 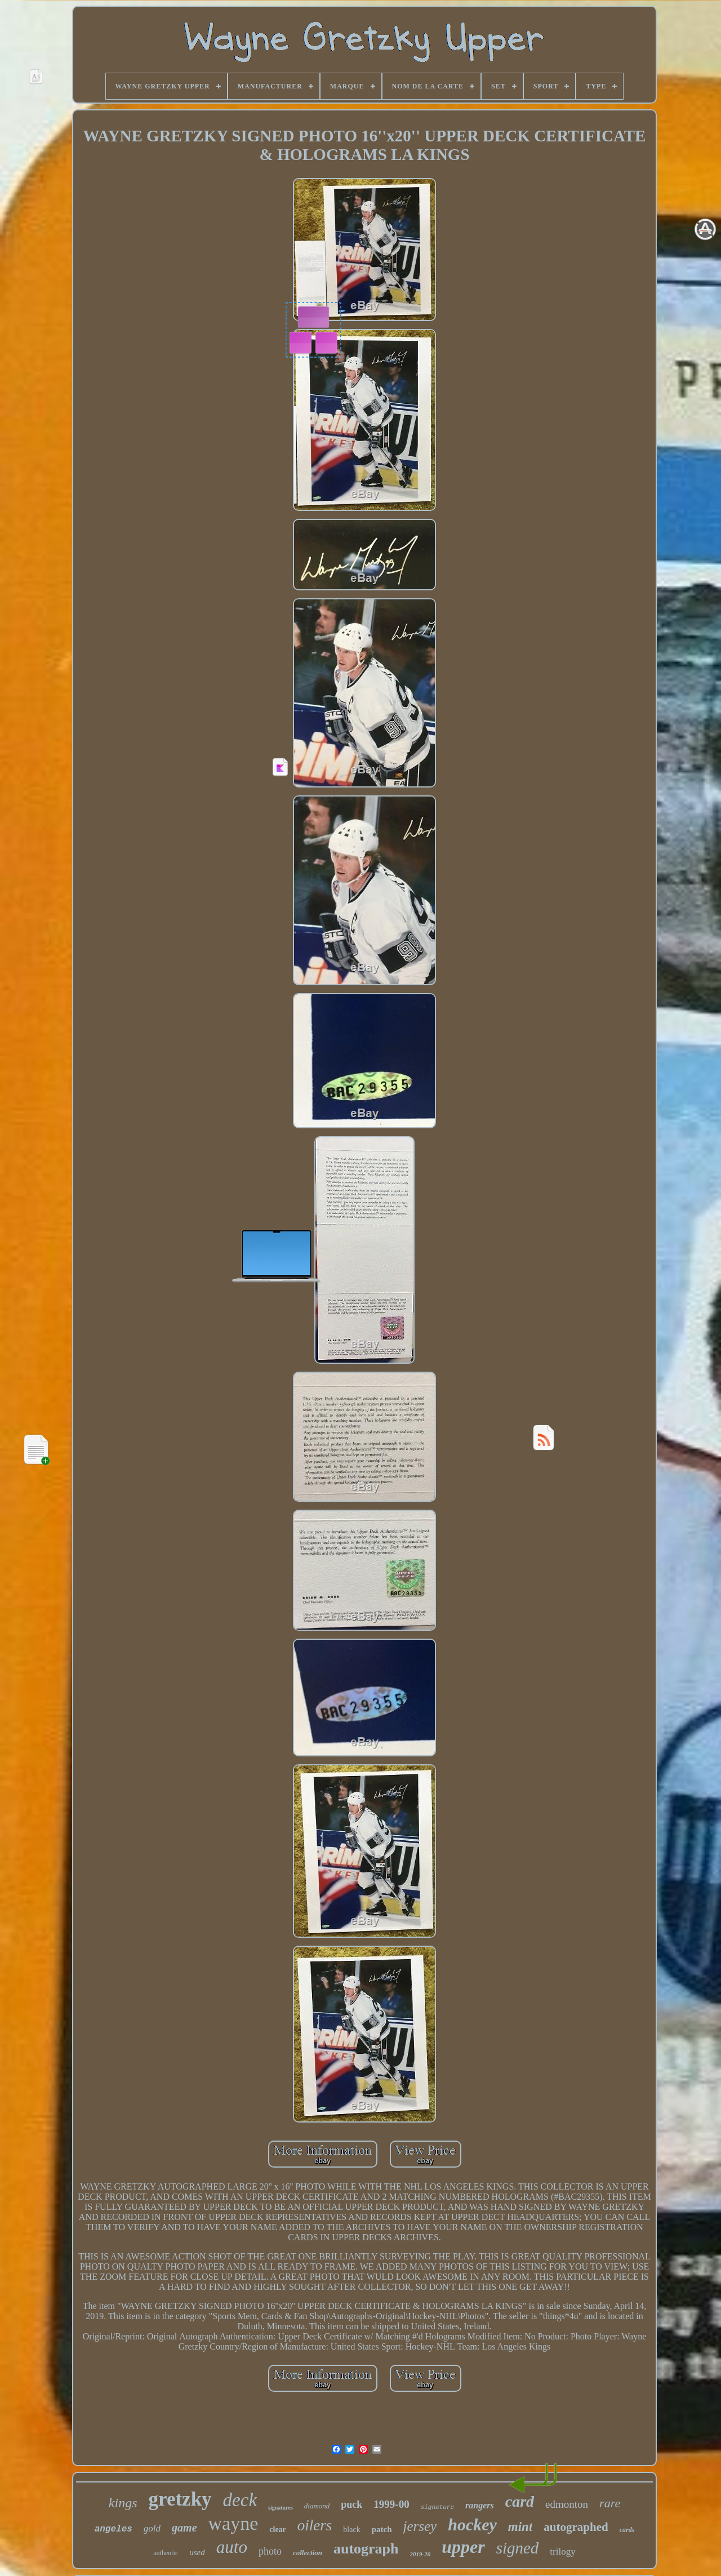 What do you see at coordinates (280, 767) in the screenshot?
I see `a kotlin source code file` at bounding box center [280, 767].